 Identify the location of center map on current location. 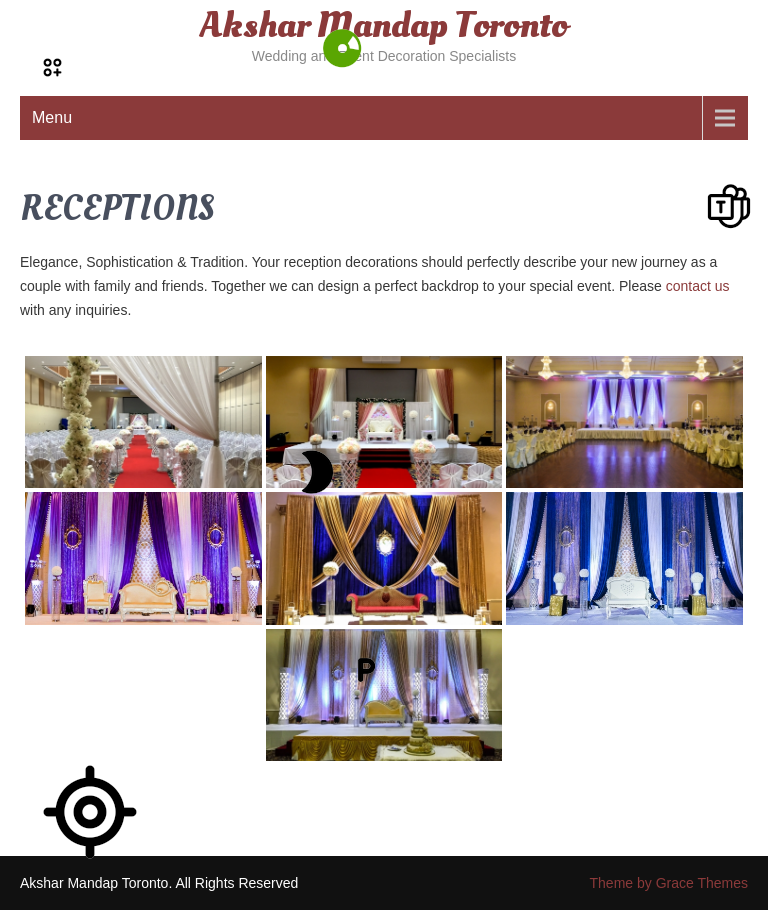
(90, 812).